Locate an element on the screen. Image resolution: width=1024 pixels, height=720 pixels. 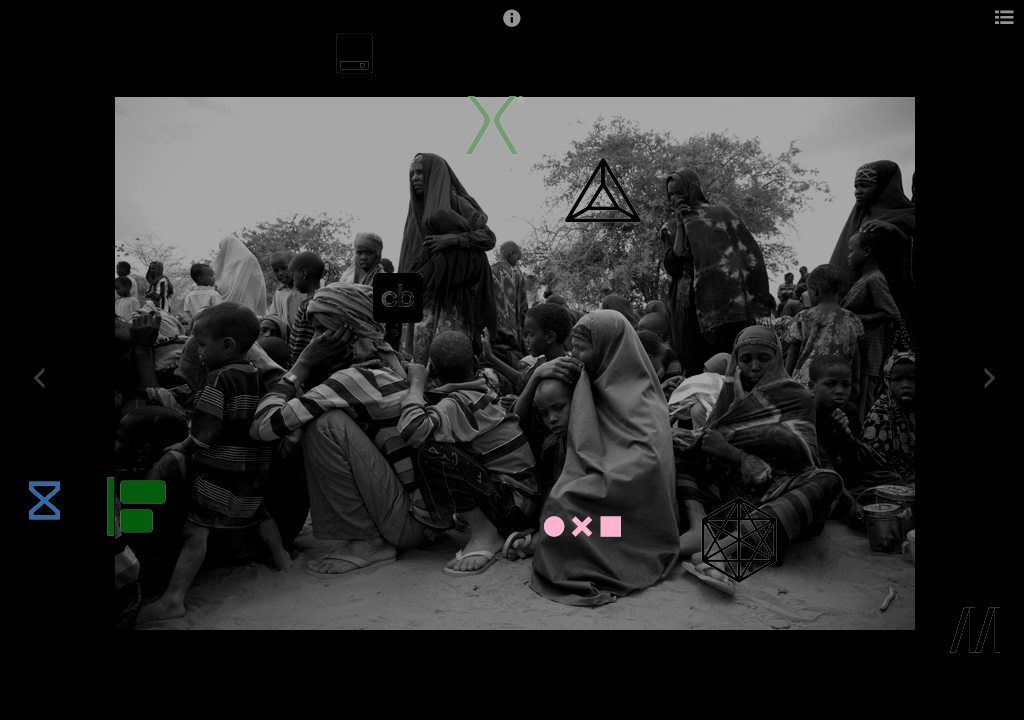
chemex brand logo is located at coordinates (494, 125).